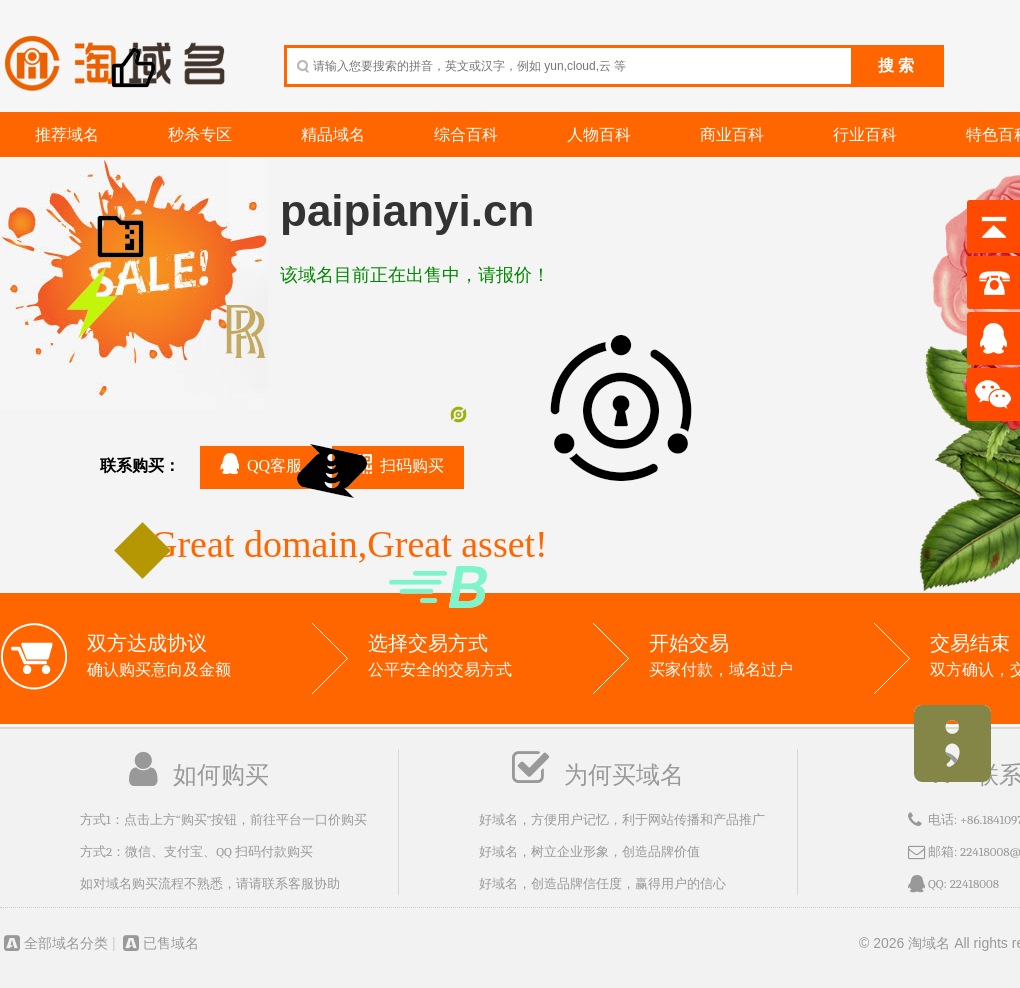 The height and width of the screenshot is (988, 1020). I want to click on open tldraw whiteboard application, so click(952, 743).